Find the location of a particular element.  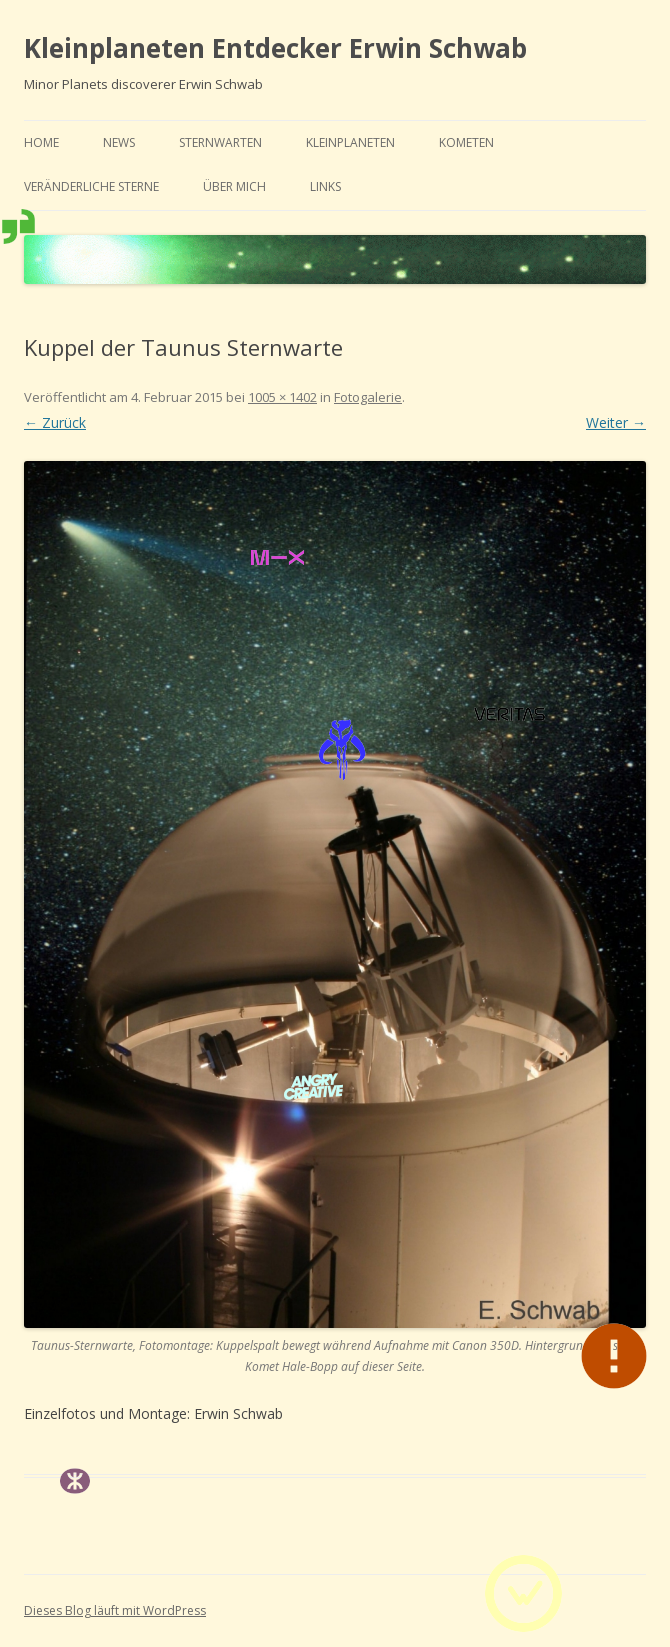

open mixcloud app is located at coordinates (277, 557).